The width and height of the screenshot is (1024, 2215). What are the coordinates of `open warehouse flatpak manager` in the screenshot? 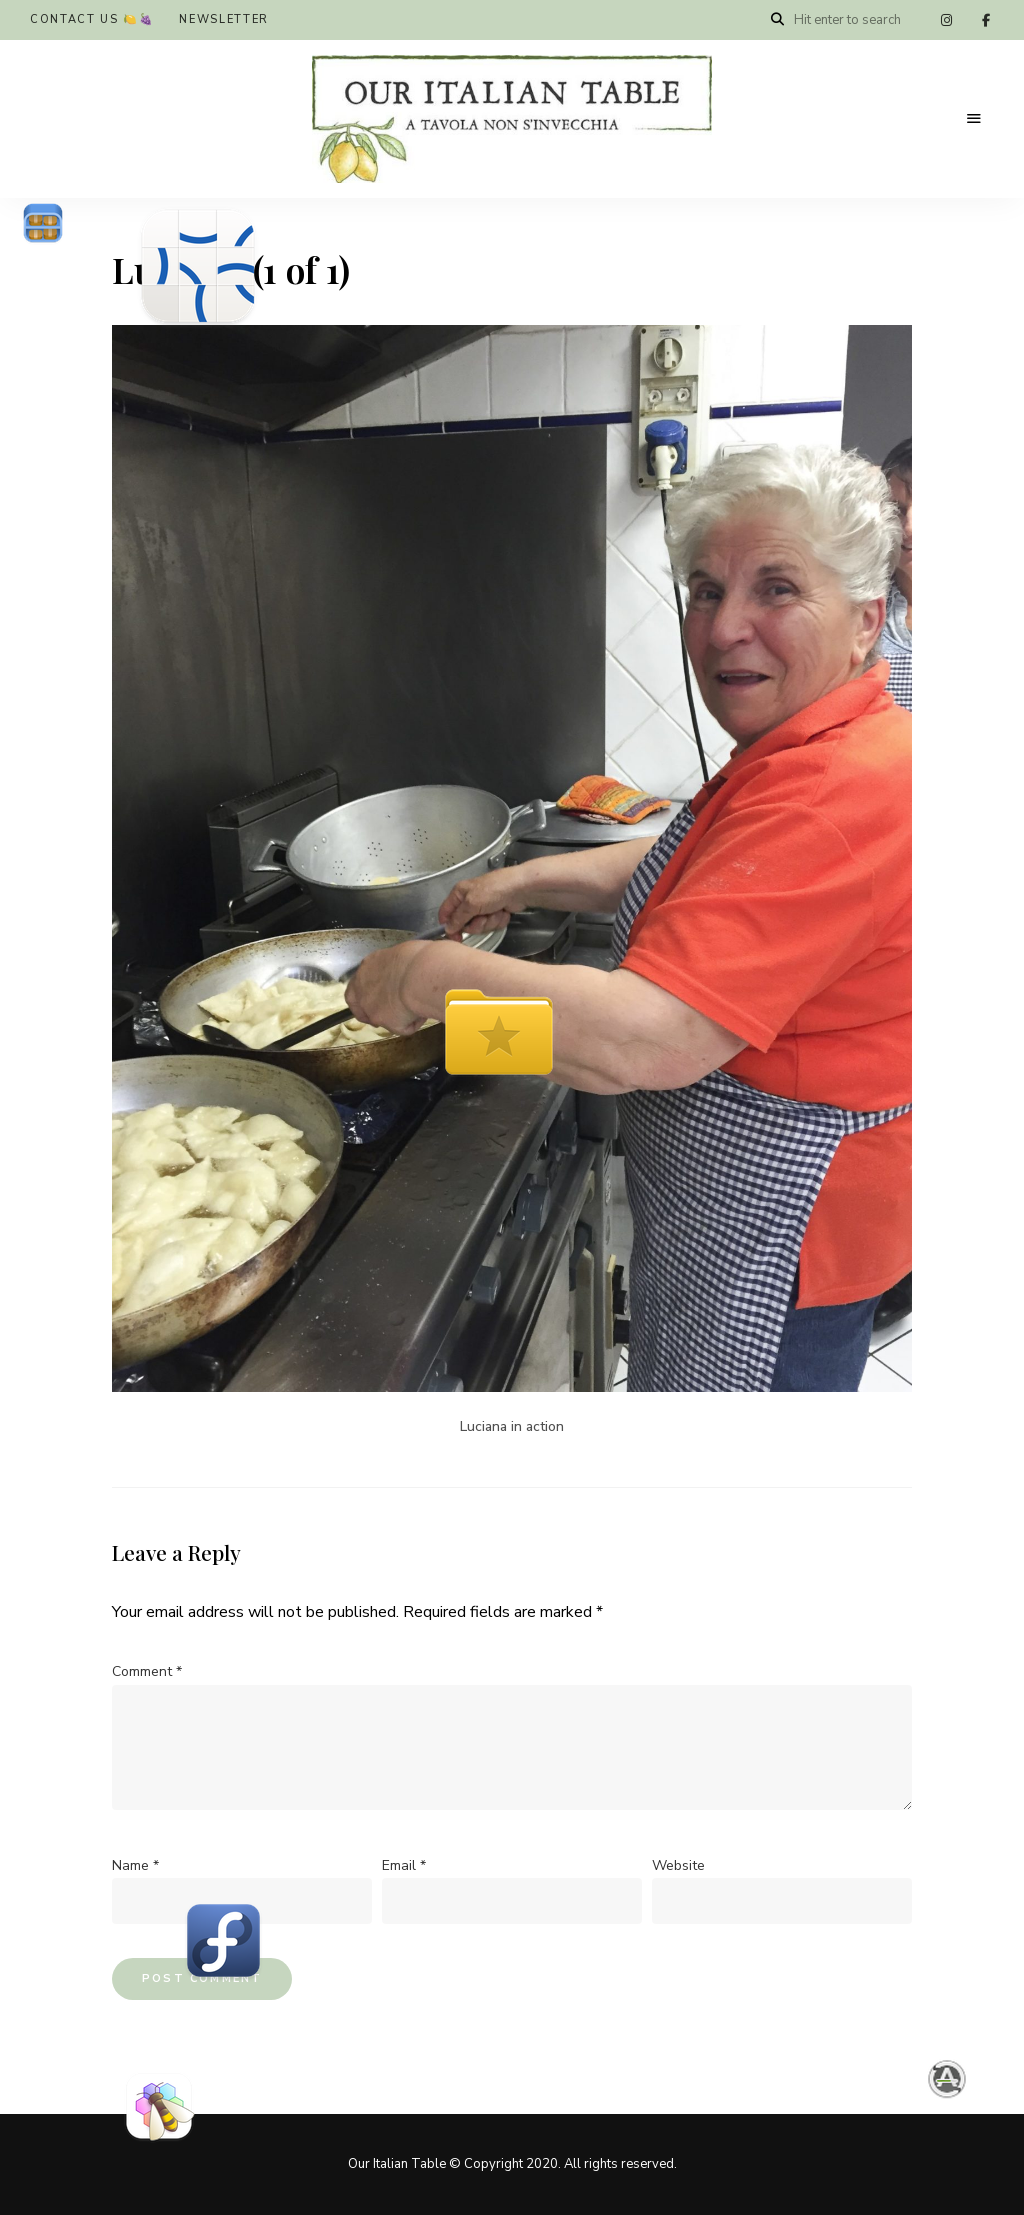 It's located at (43, 223).